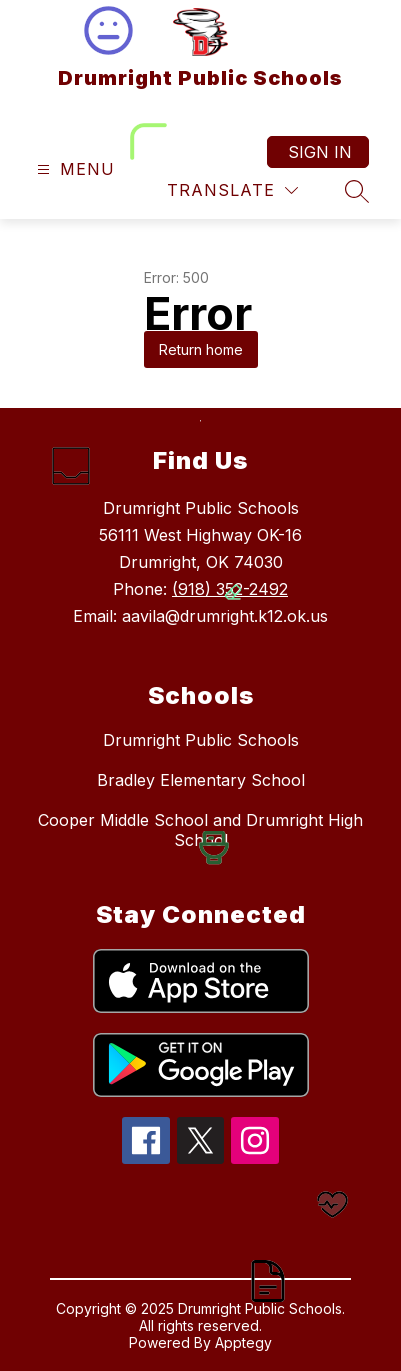 The height and width of the screenshot is (1371, 401). What do you see at coordinates (233, 592) in the screenshot?
I see `erase or clear content` at bounding box center [233, 592].